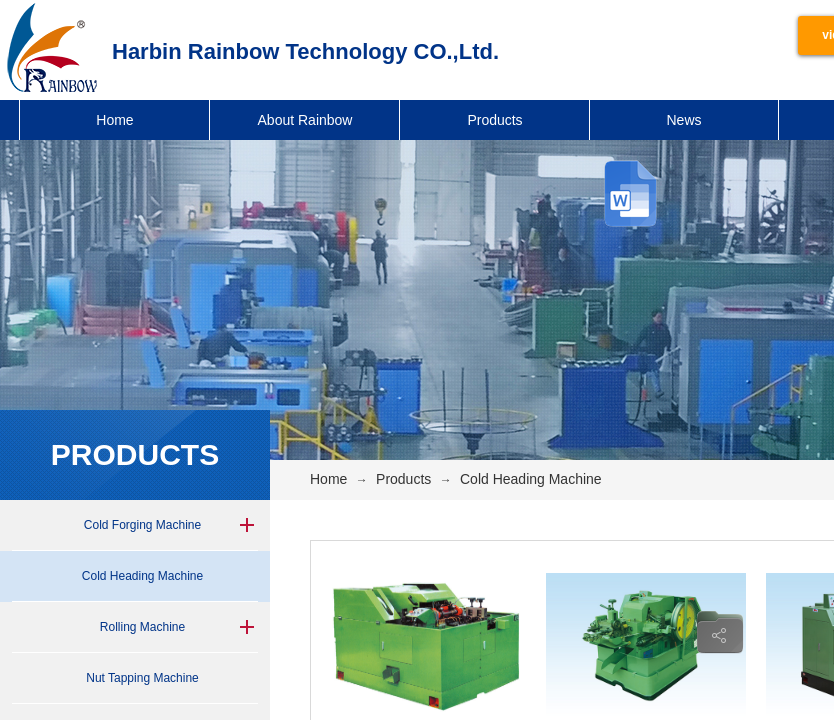 This screenshot has width=834, height=720. What do you see at coordinates (720, 632) in the screenshot?
I see `open your public shared folder` at bounding box center [720, 632].